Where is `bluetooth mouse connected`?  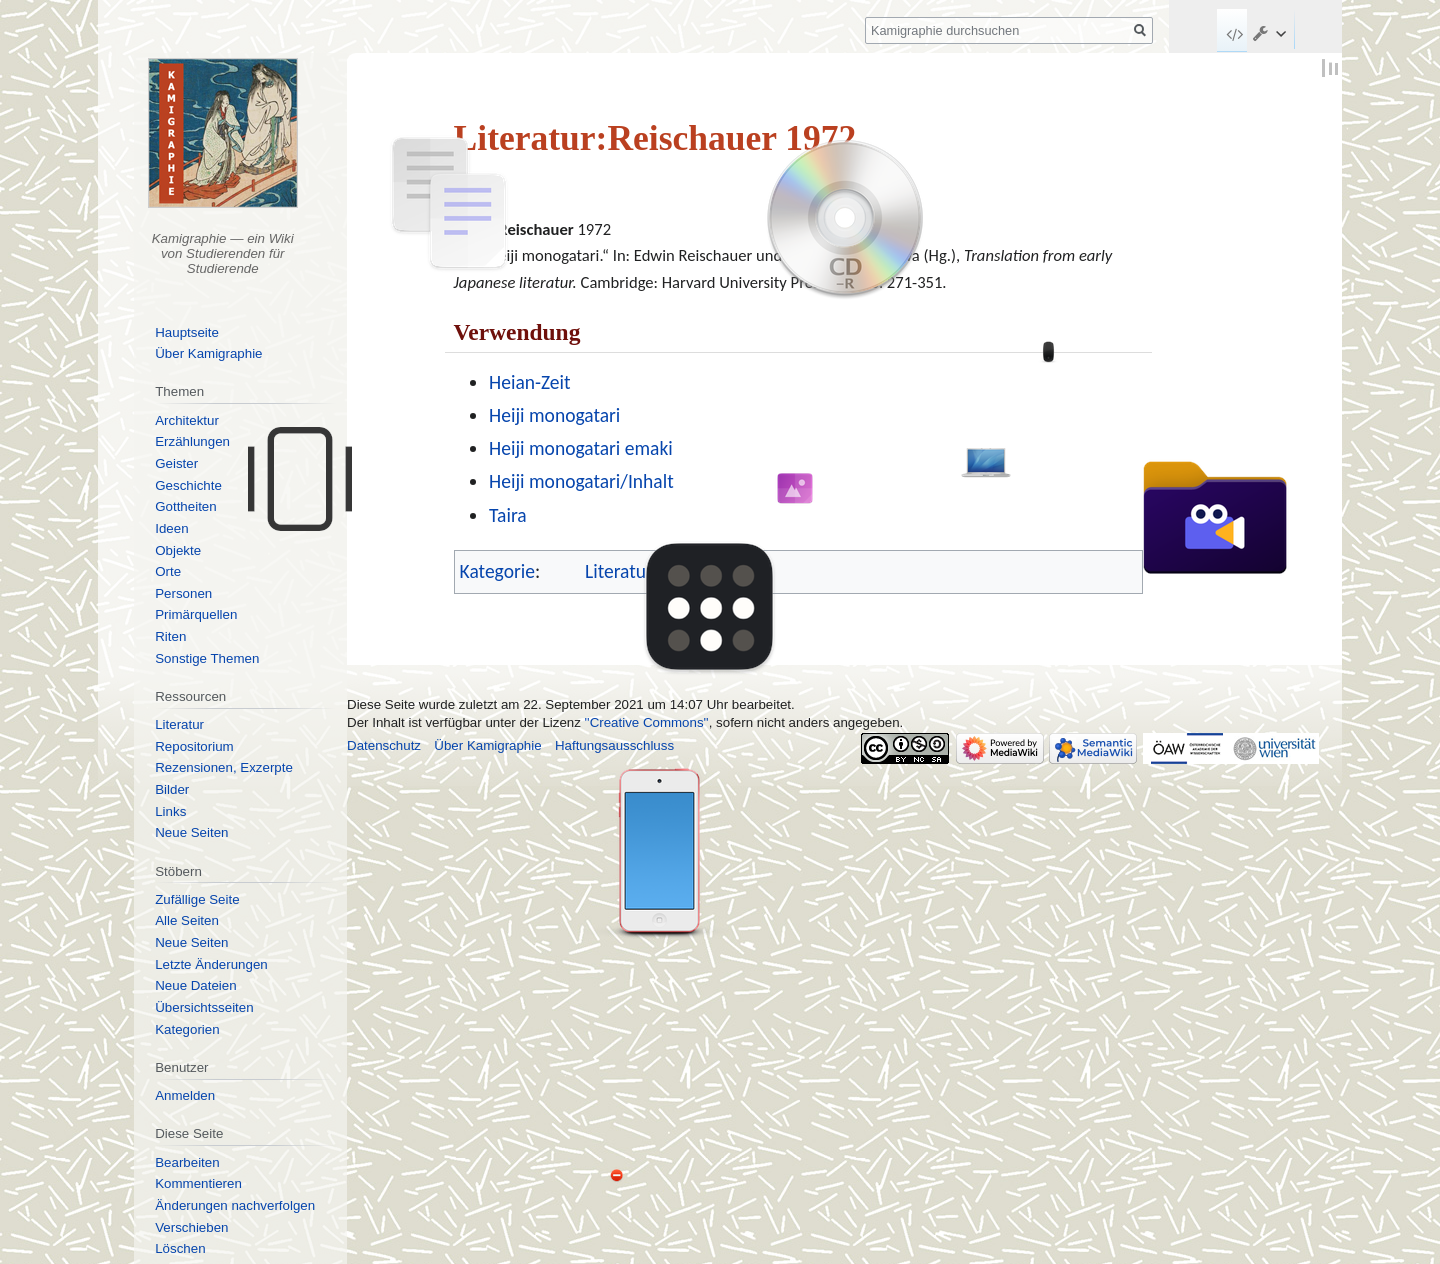 bluetooth mouse connected is located at coordinates (1048, 352).